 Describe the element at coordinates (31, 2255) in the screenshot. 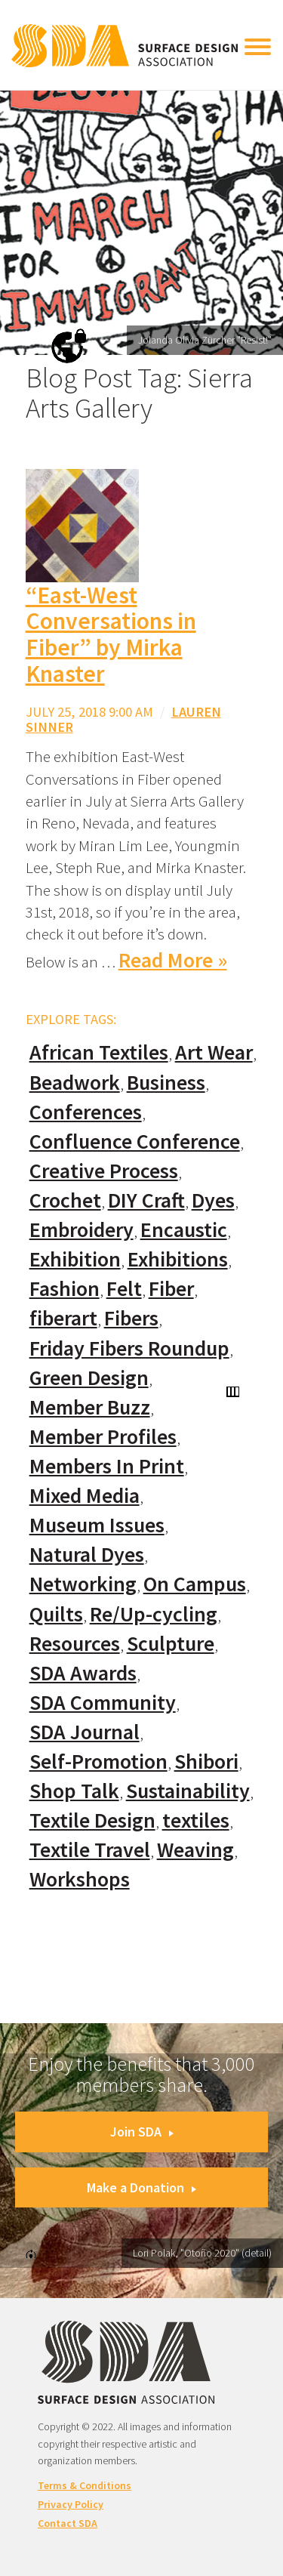

I see `indicates machine learning or AI model training in progress` at that location.